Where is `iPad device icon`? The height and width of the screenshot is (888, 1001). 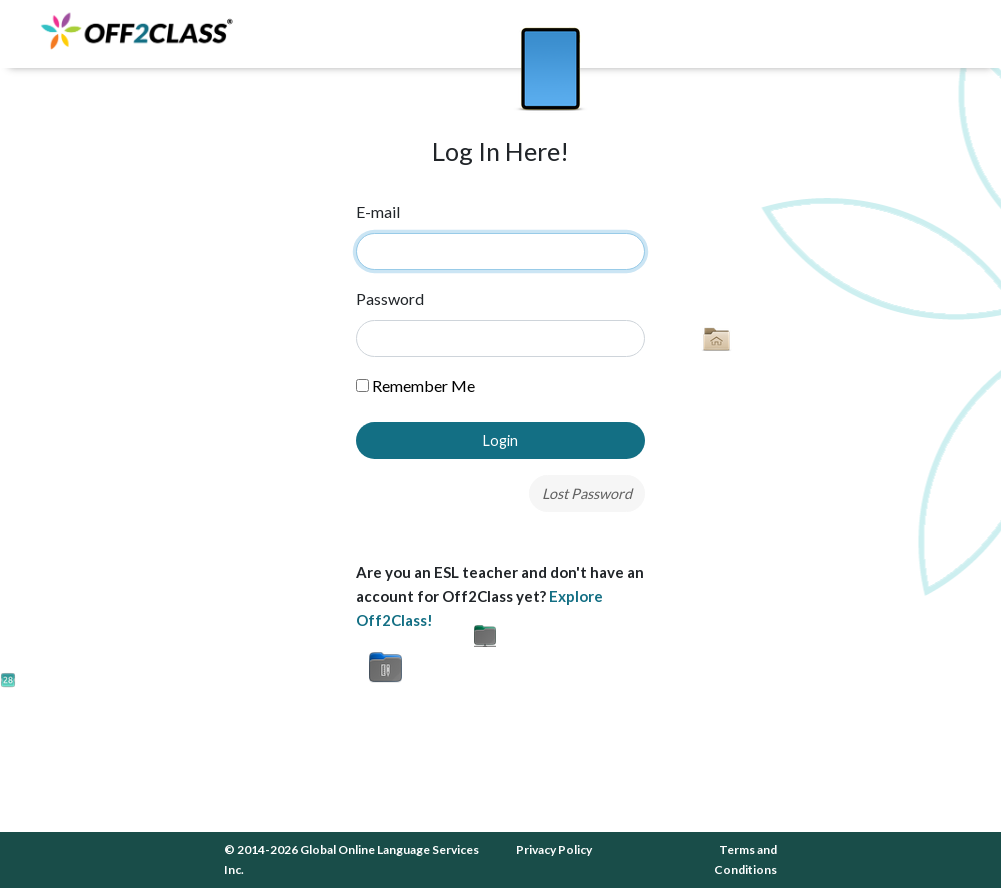
iPad device icon is located at coordinates (550, 69).